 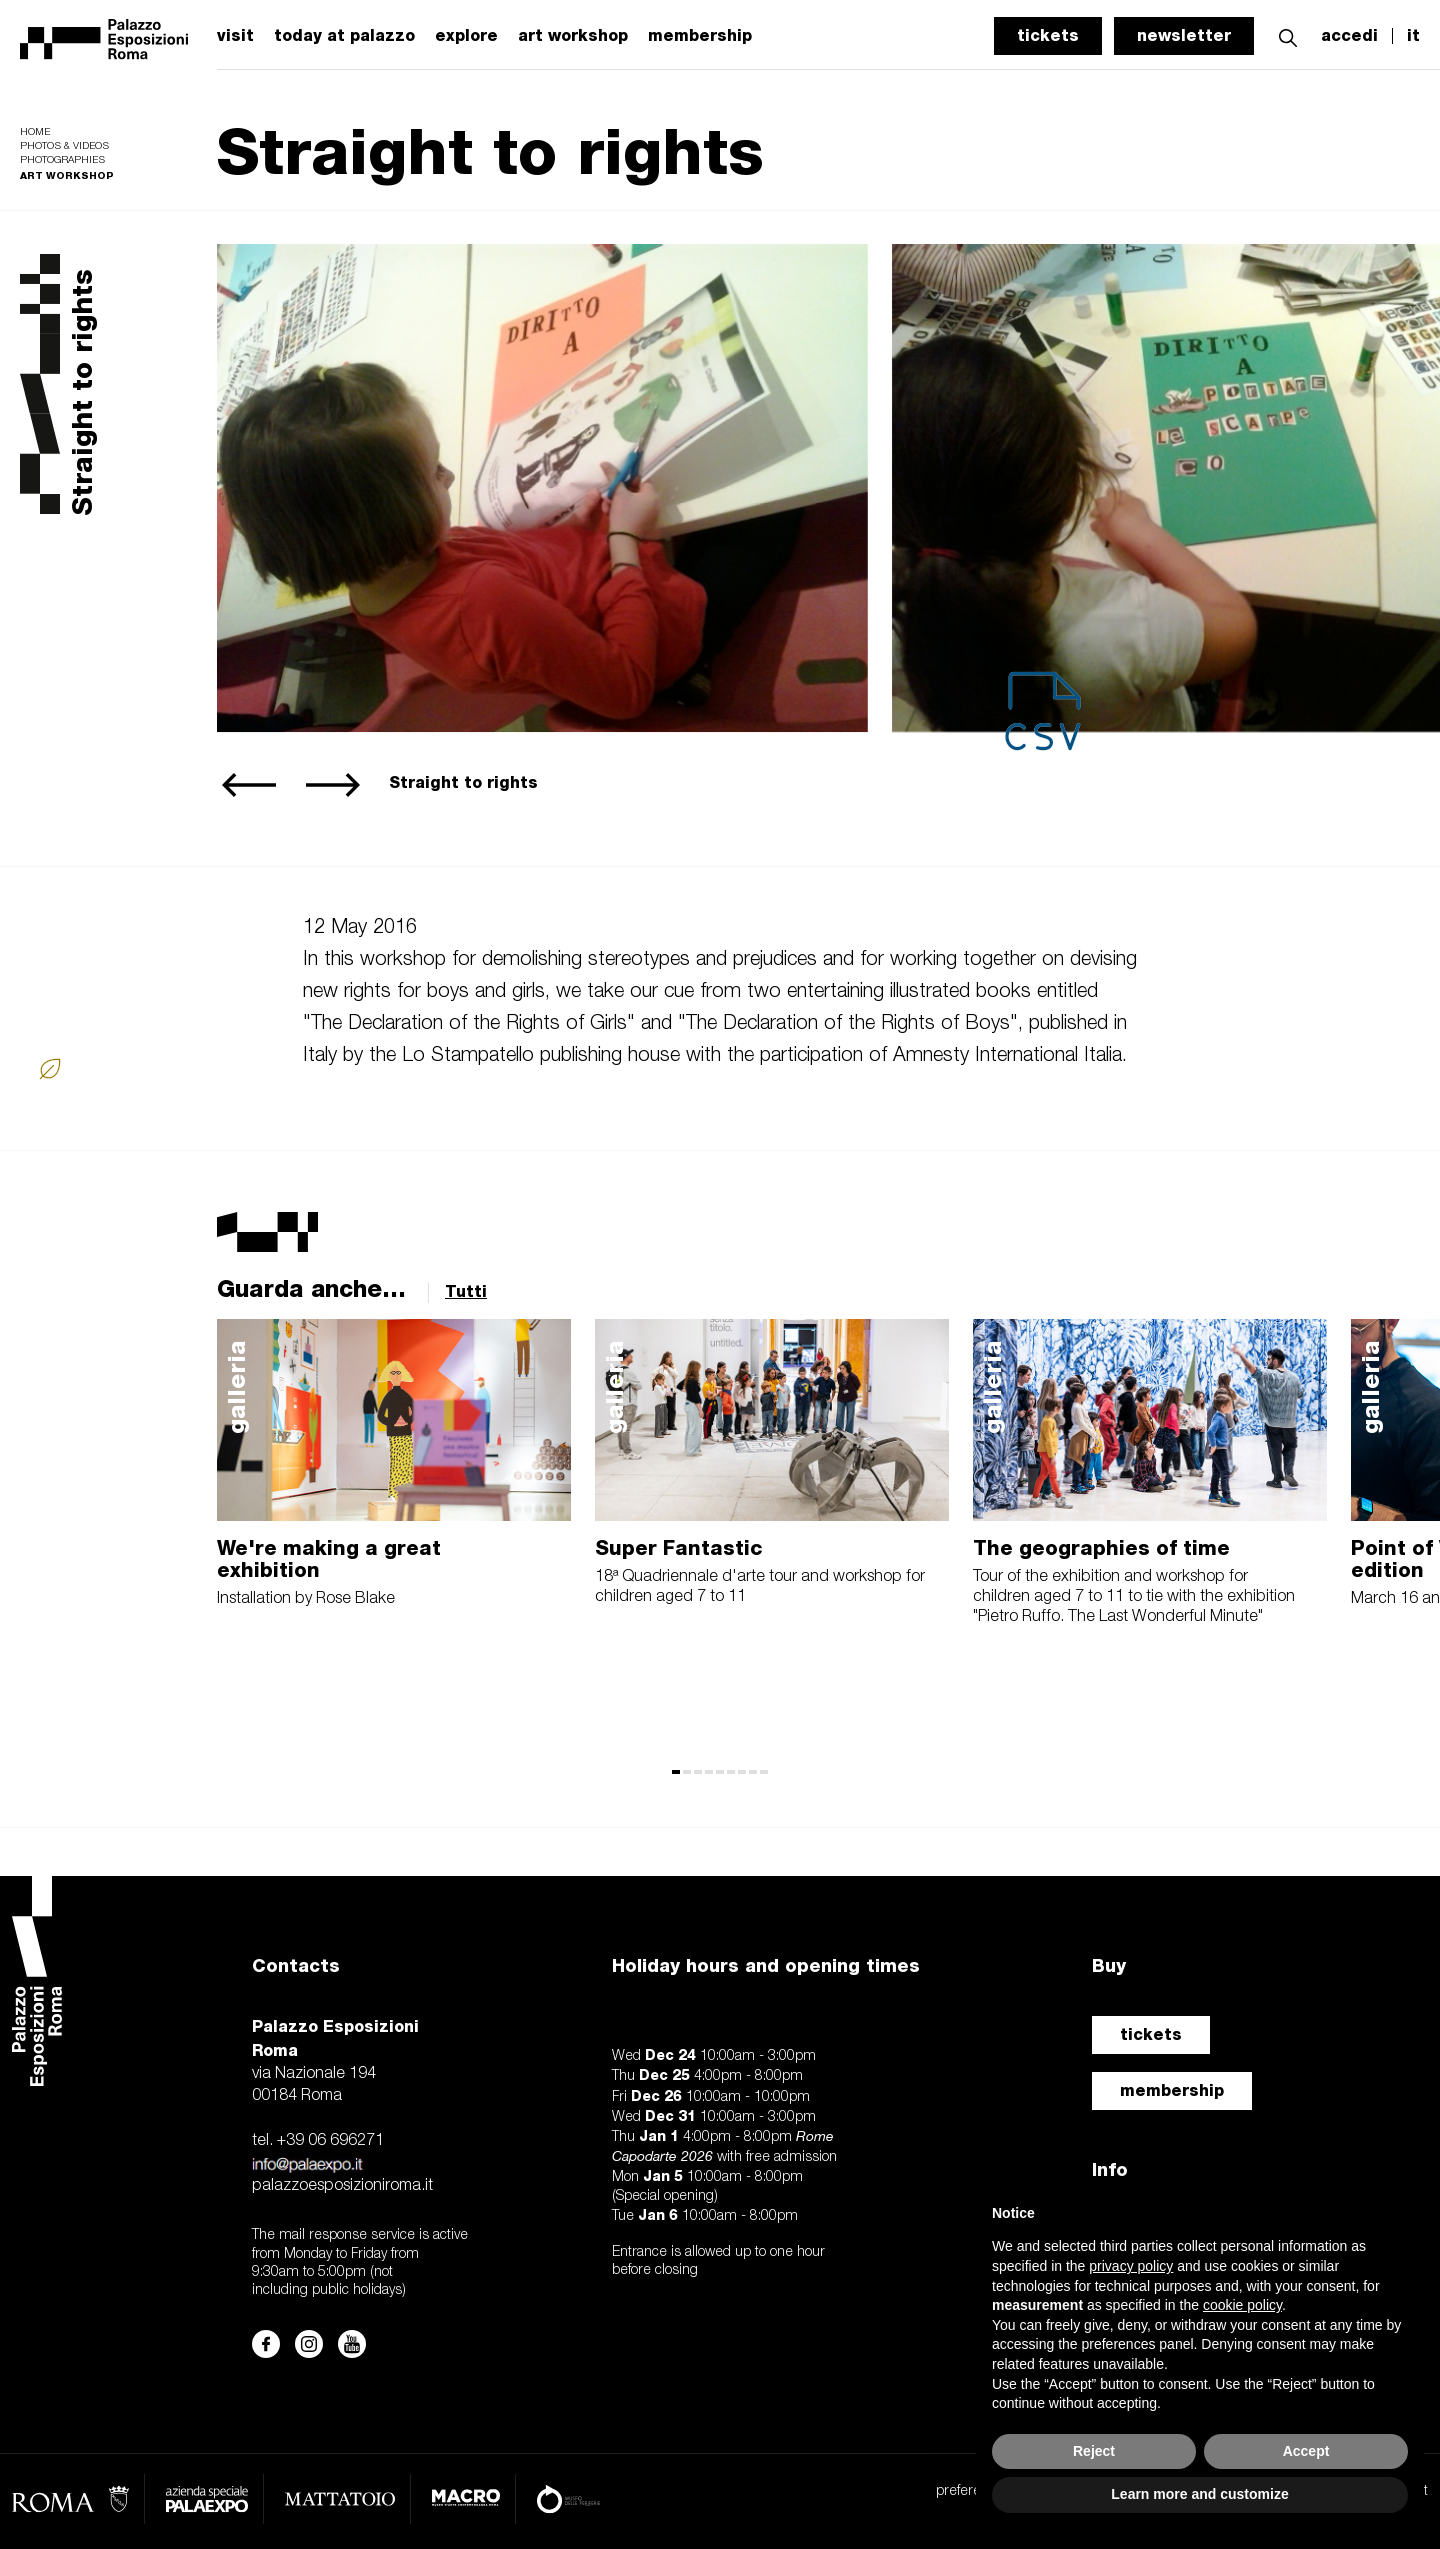 What do you see at coordinates (1044, 714) in the screenshot?
I see `open or view a CSV file` at bounding box center [1044, 714].